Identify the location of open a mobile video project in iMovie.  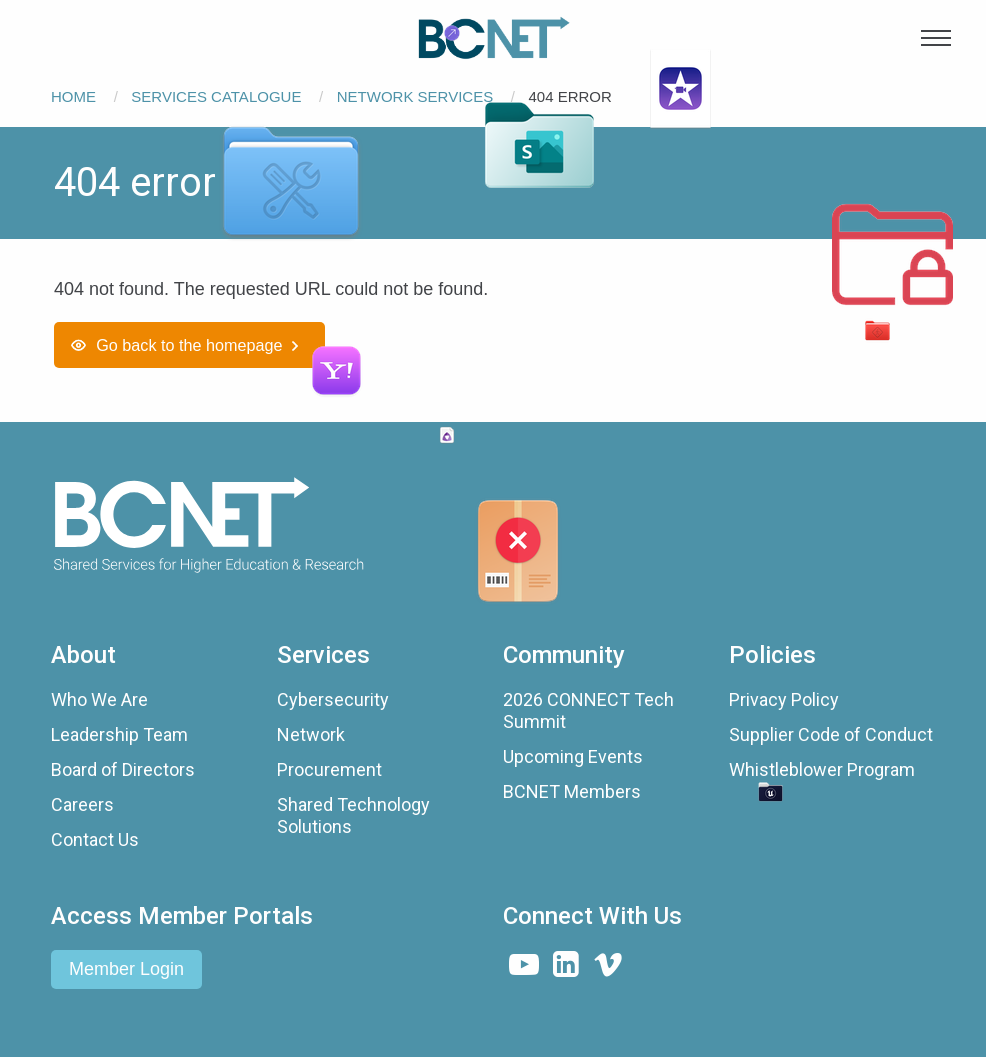
(680, 90).